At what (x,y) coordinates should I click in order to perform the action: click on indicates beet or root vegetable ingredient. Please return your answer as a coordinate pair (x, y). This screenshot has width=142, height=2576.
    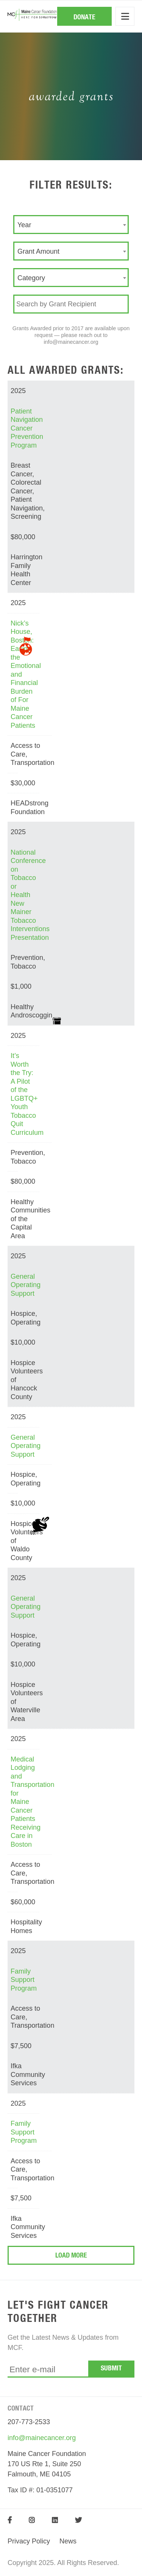
    Looking at the image, I should click on (40, 1526).